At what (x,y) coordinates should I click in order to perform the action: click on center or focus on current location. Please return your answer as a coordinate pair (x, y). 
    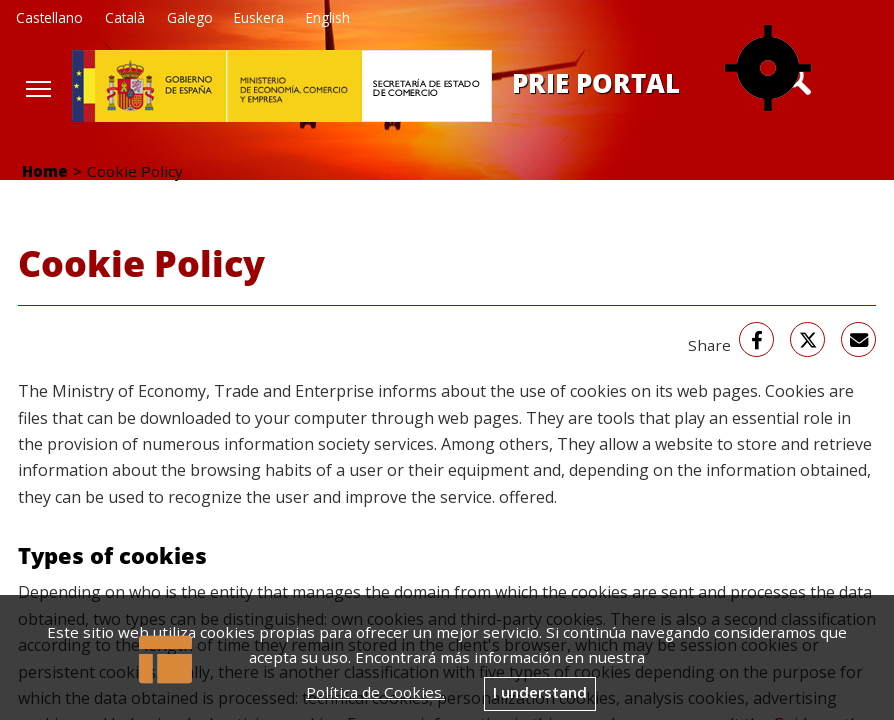
    Looking at the image, I should click on (768, 68).